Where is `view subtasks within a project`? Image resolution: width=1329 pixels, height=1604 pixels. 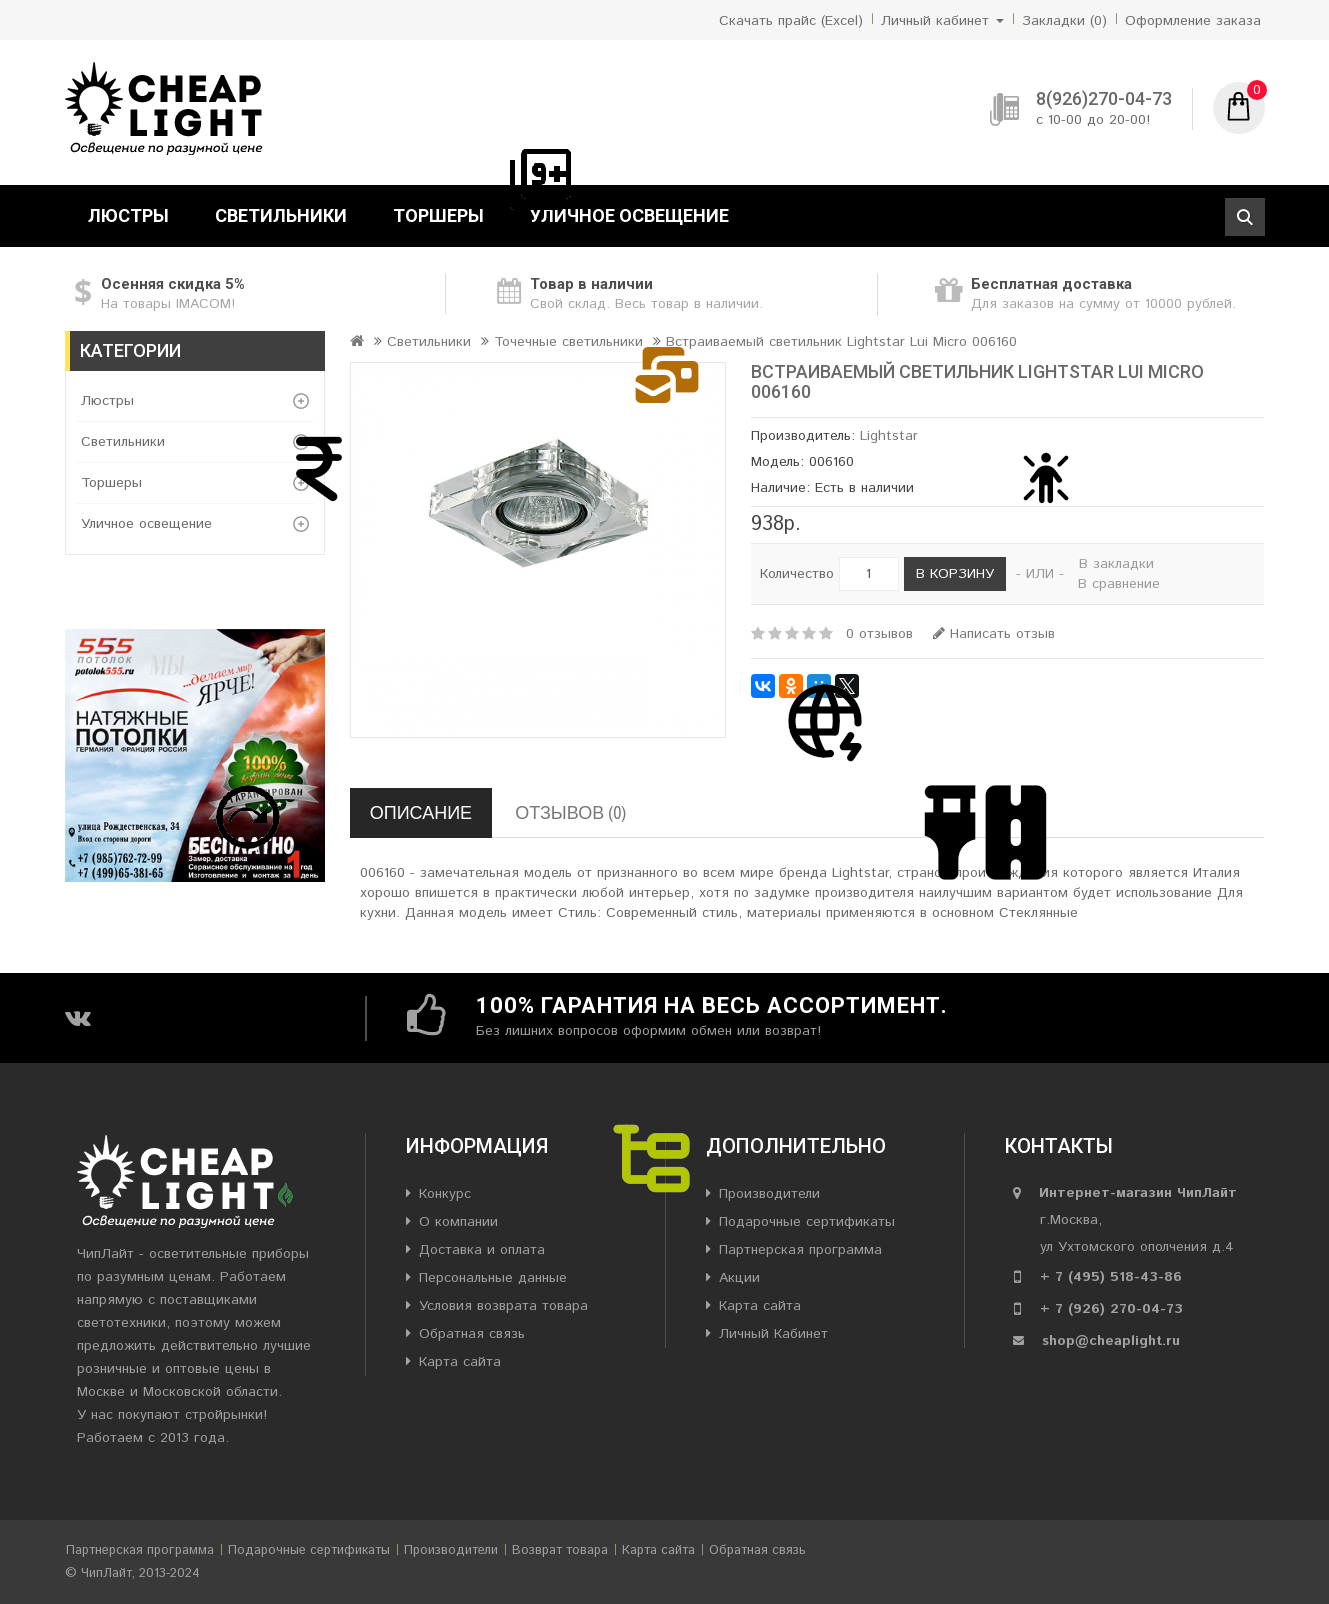 view subtasks within a project is located at coordinates (651, 1158).